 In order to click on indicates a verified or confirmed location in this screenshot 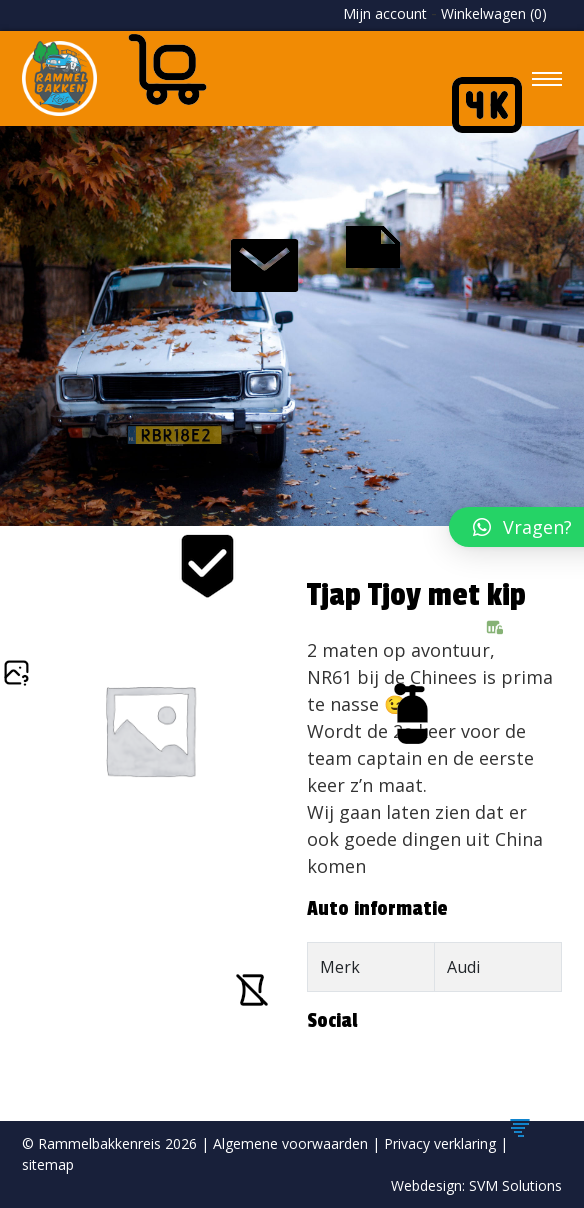, I will do `click(207, 566)`.